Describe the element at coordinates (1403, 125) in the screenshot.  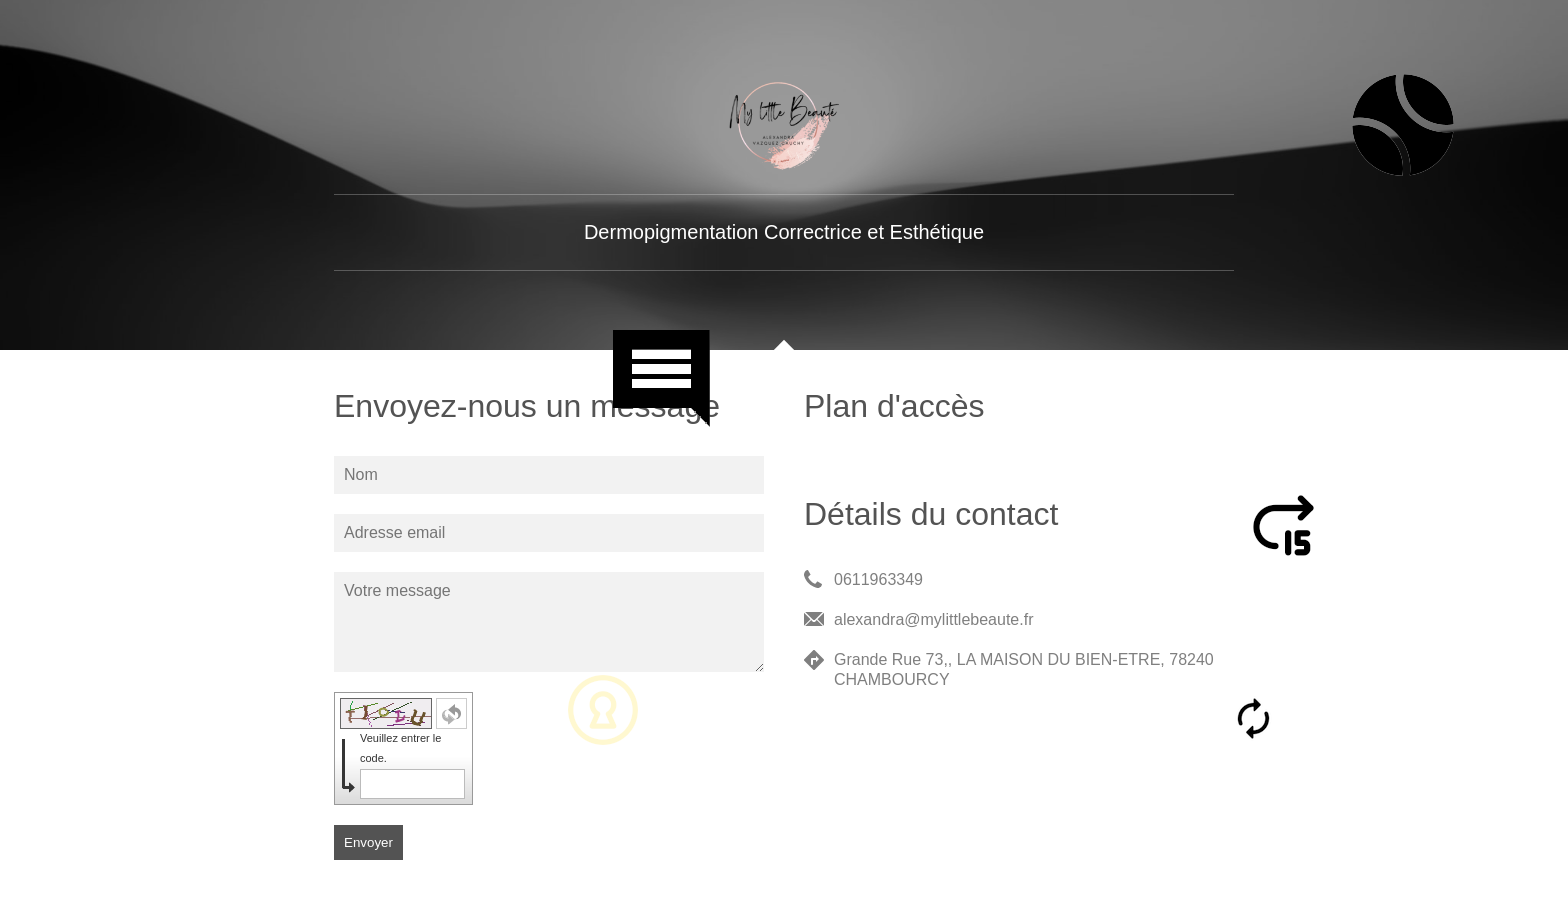
I see `access tennis or sports-related features` at that location.